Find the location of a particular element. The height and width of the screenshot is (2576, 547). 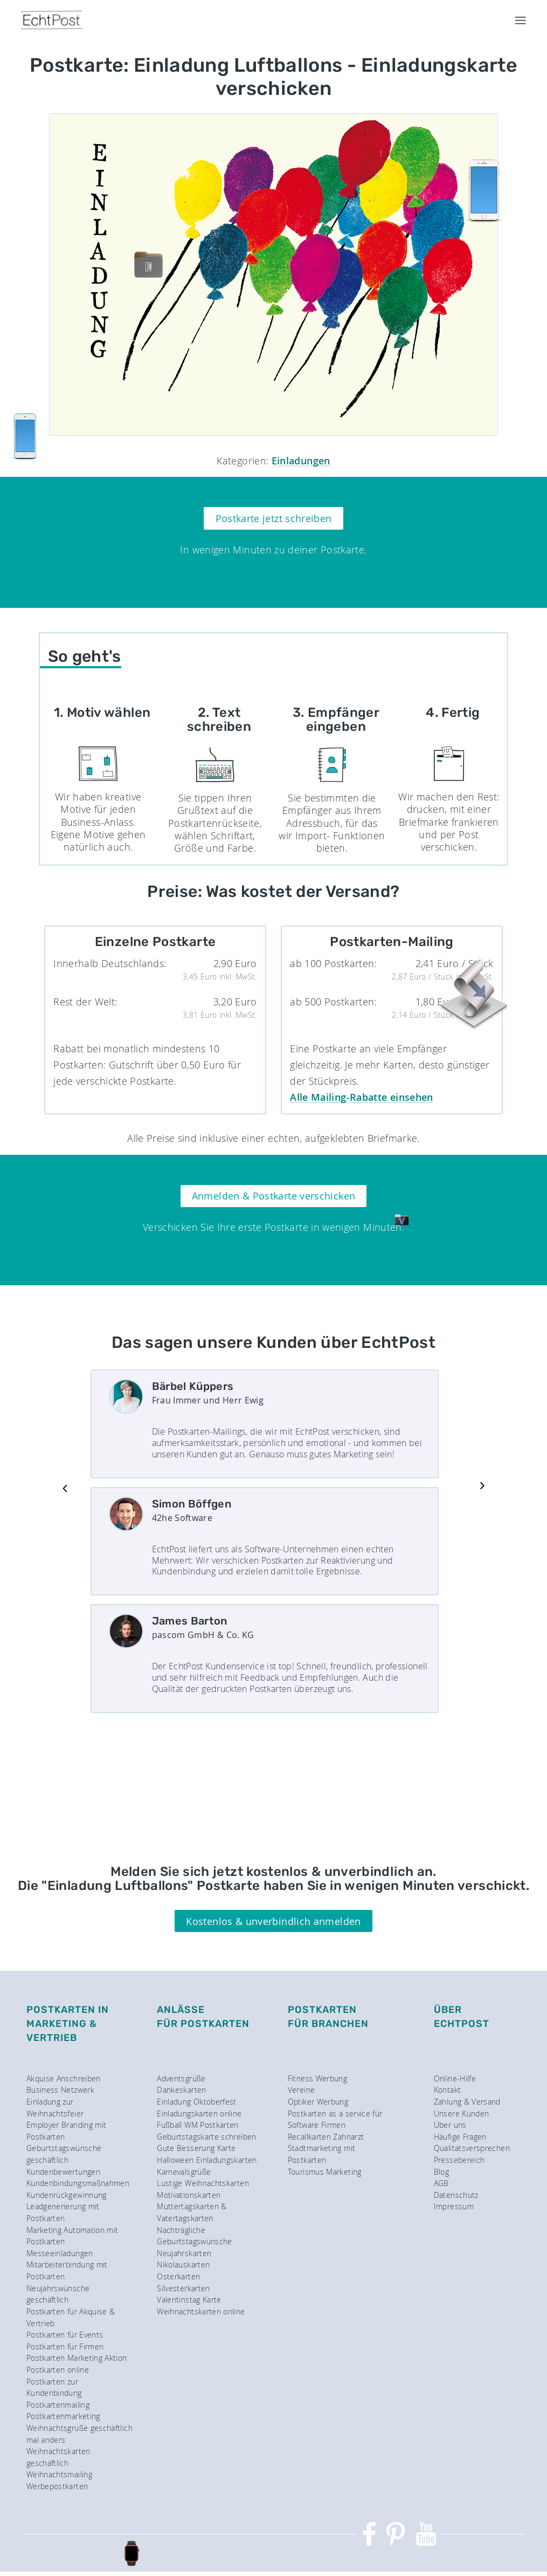

run an applescript droplet application is located at coordinates (474, 994).